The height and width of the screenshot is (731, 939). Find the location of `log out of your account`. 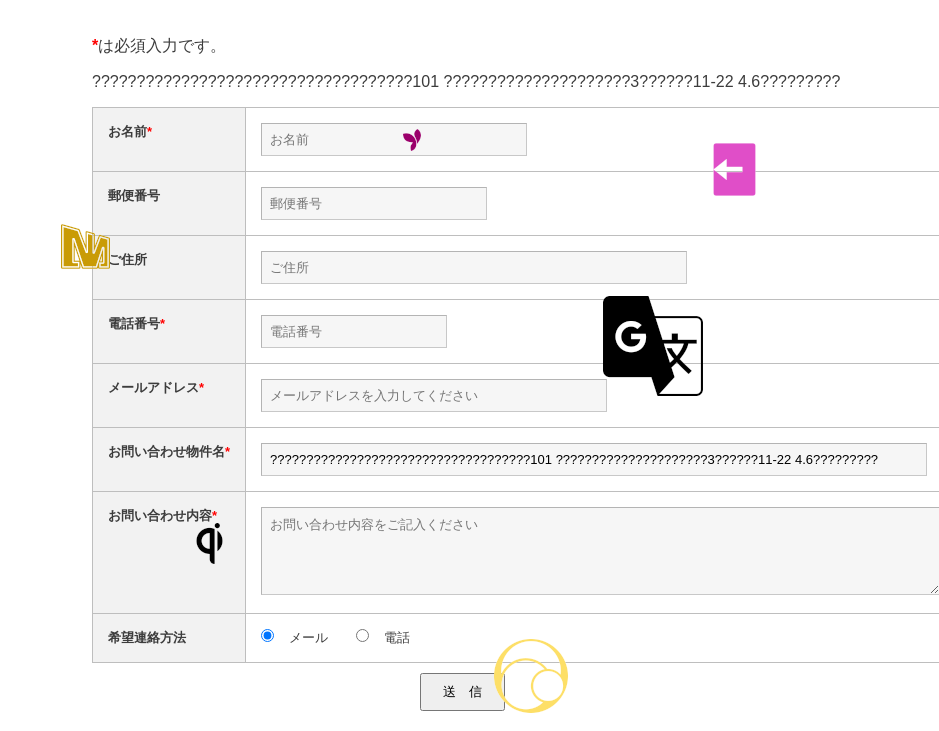

log out of your account is located at coordinates (734, 169).